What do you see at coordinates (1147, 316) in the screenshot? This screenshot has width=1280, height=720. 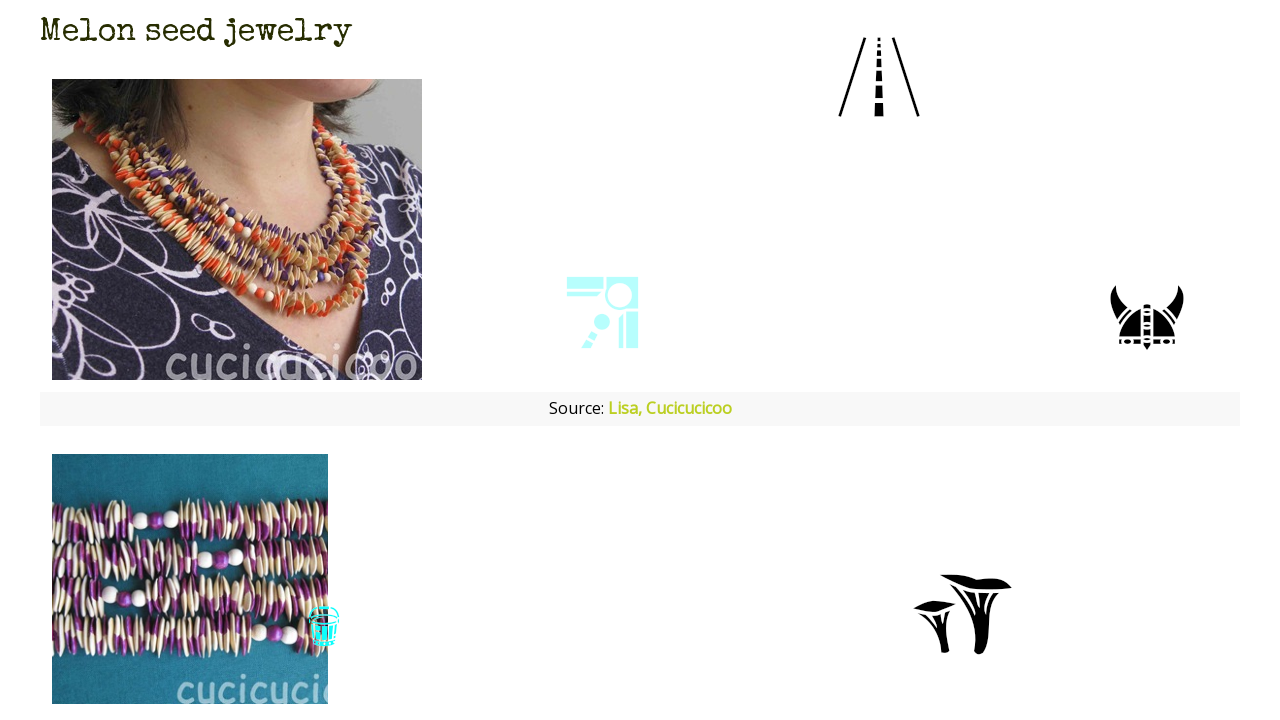 I see `select viking or norse character class` at bounding box center [1147, 316].